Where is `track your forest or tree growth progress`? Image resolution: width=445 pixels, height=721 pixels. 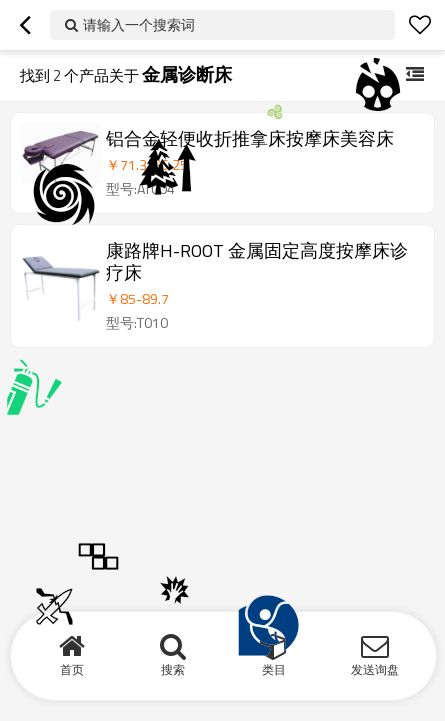 track your forest or tree growth progress is located at coordinates (167, 166).